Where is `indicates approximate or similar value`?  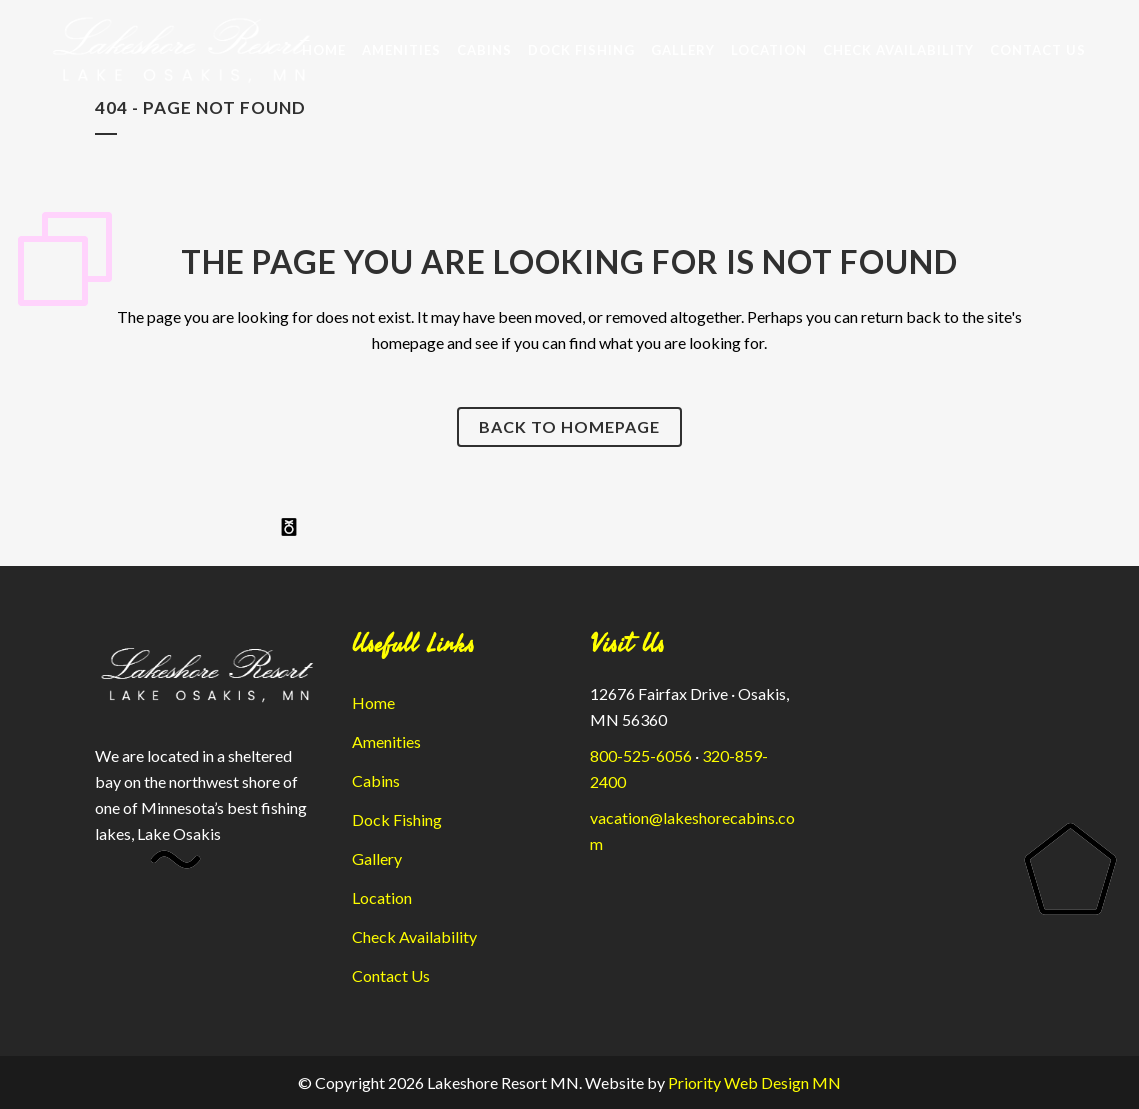 indicates approximate or similar value is located at coordinates (175, 859).